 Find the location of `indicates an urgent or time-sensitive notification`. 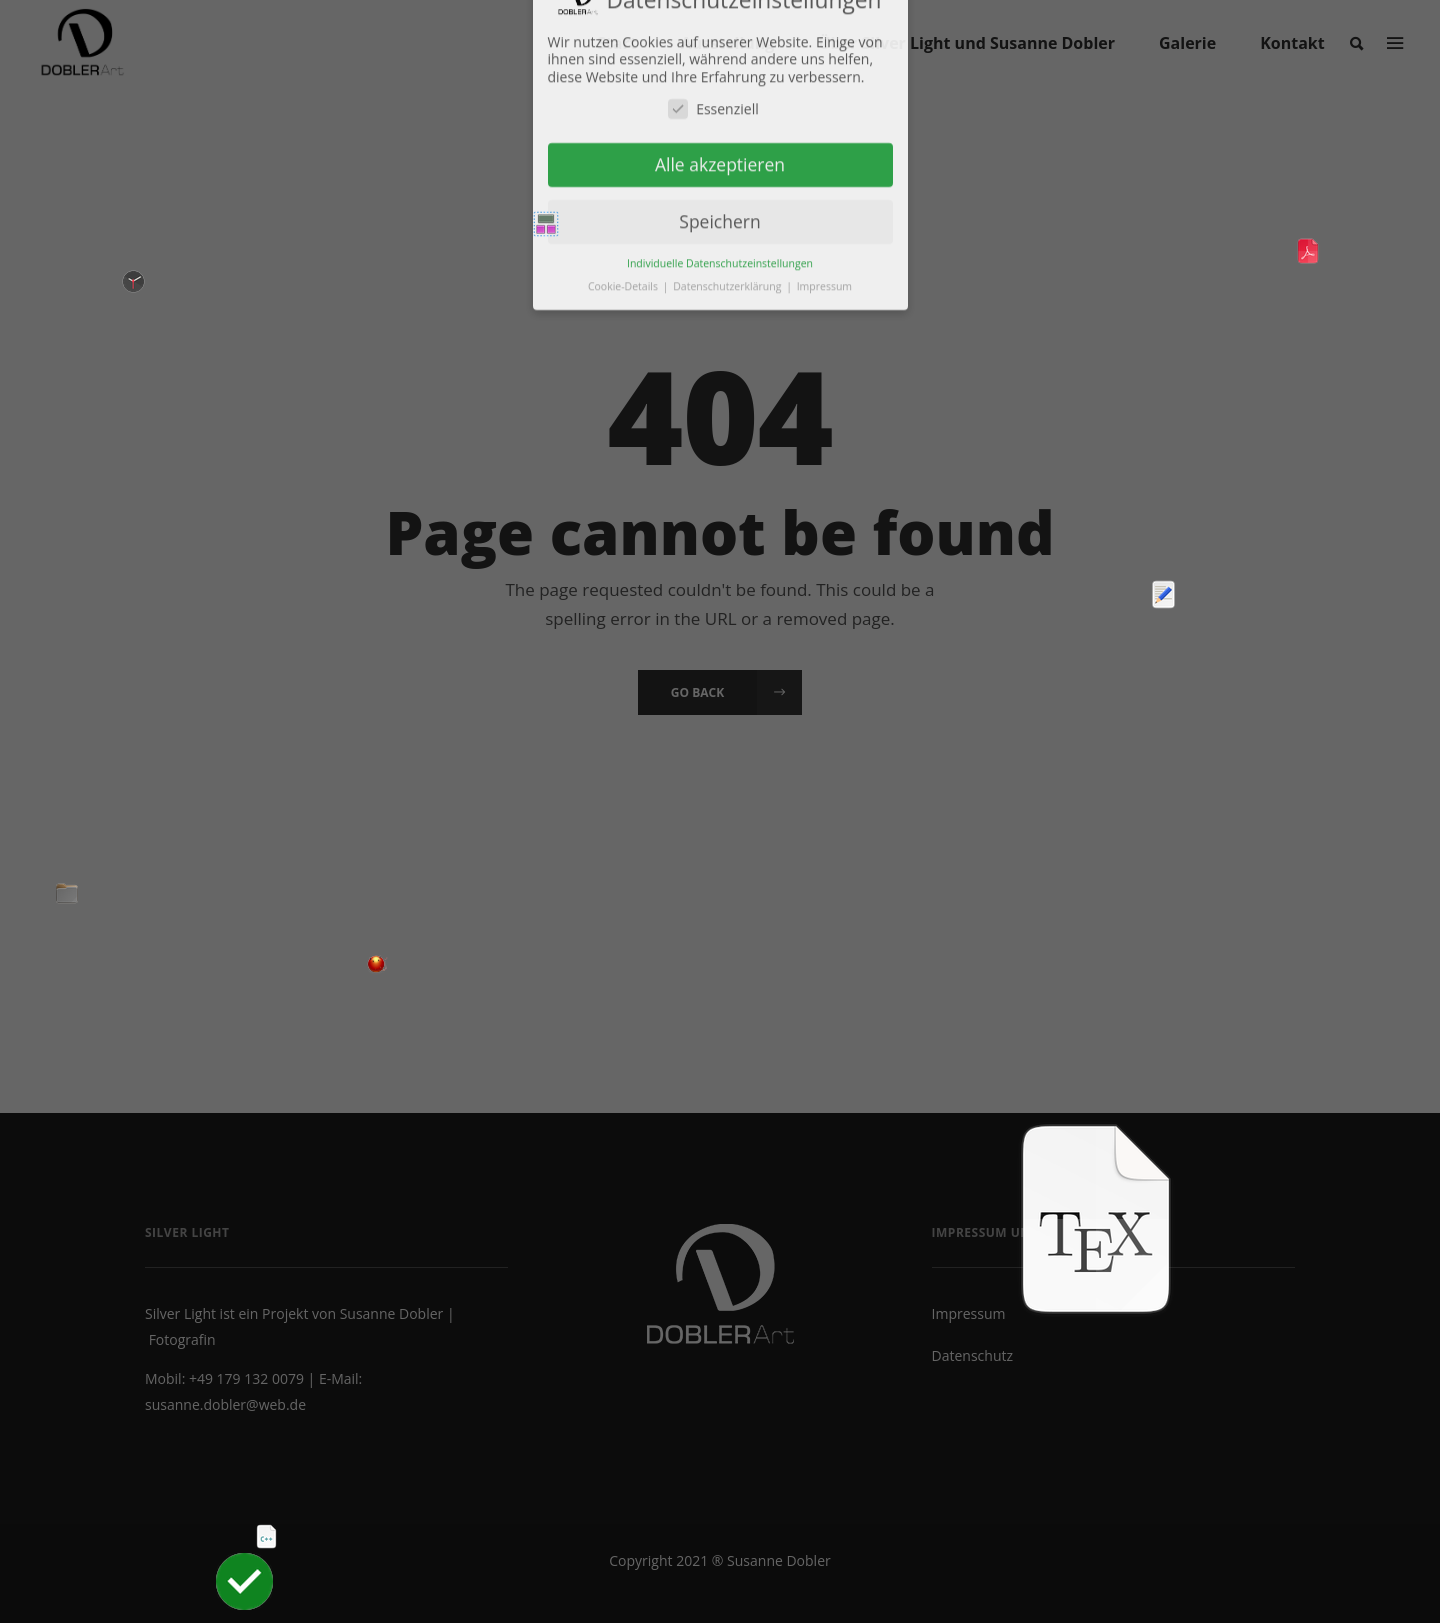

indicates an urgent or time-sensitive notification is located at coordinates (133, 281).